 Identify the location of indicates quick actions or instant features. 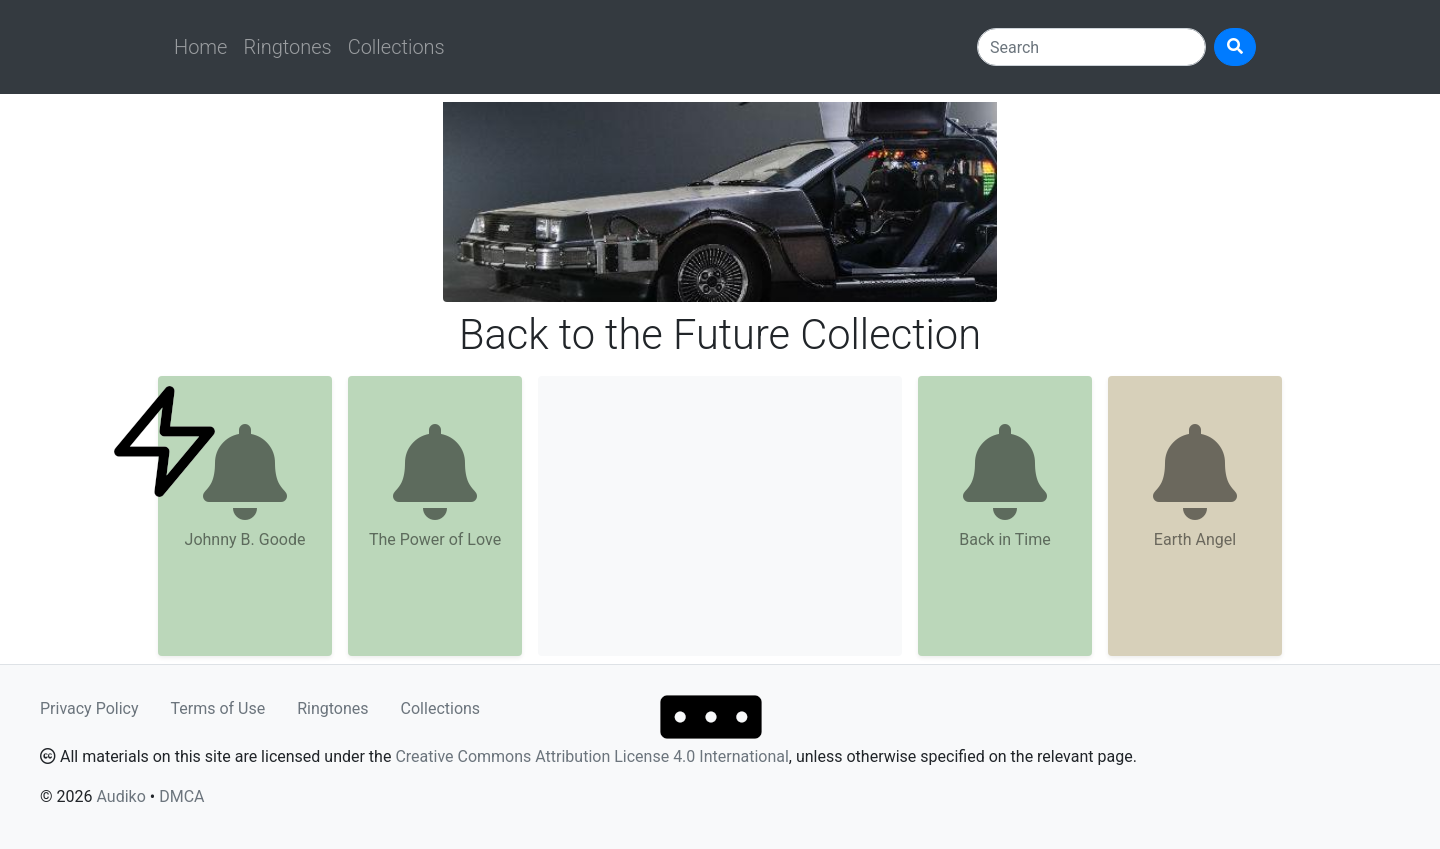
(164, 441).